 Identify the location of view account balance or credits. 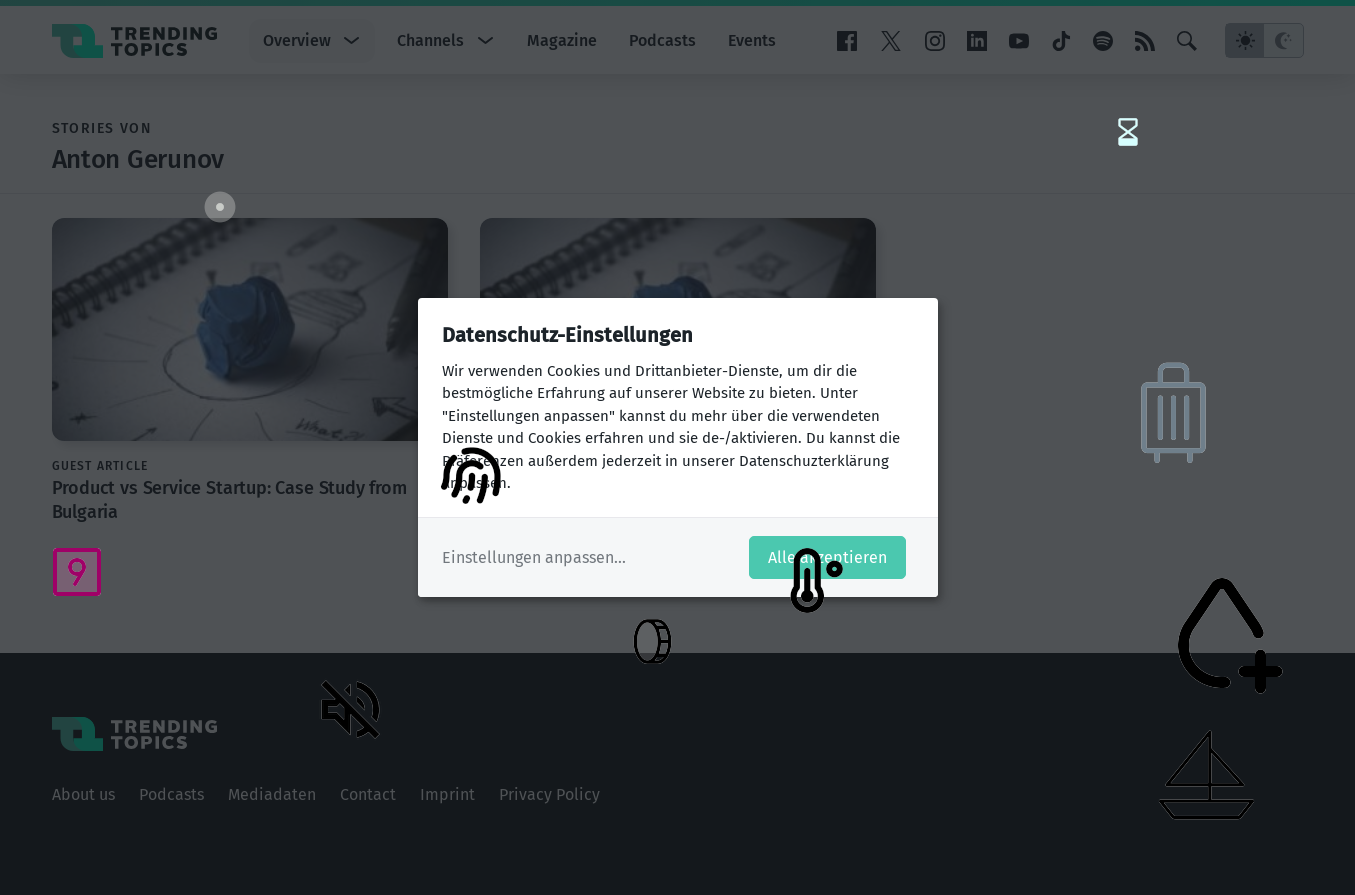
(652, 641).